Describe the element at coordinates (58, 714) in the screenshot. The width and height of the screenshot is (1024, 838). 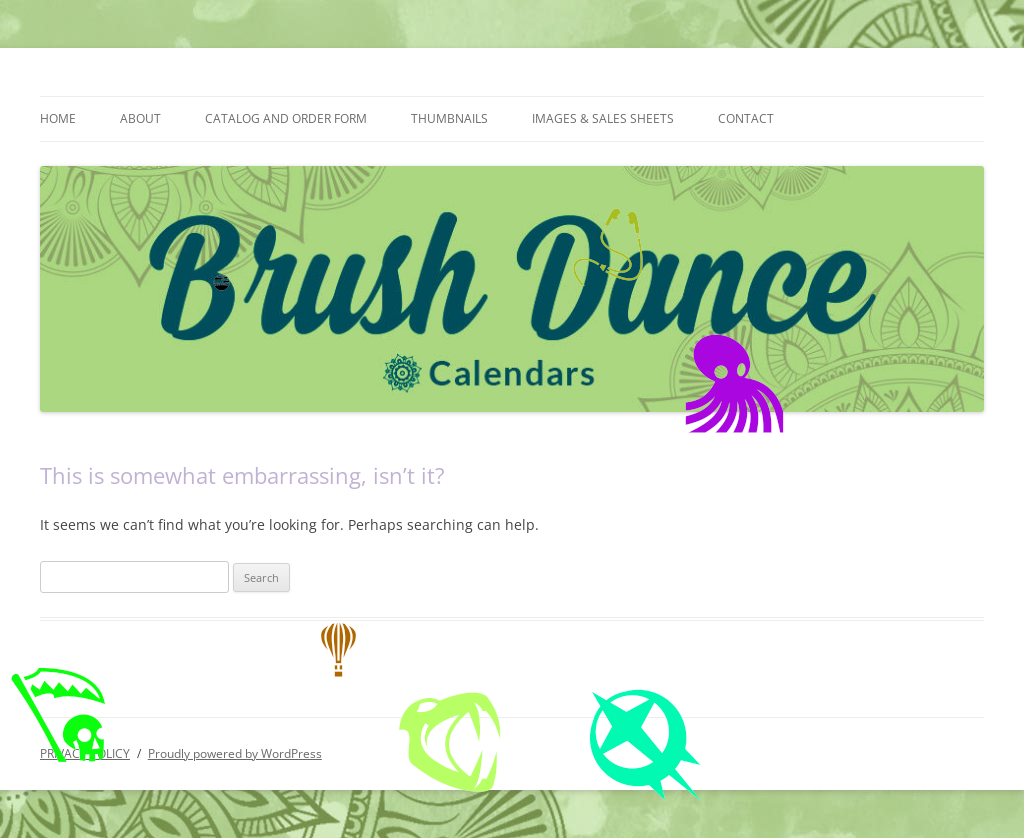
I see `death or game over state indicator` at that location.